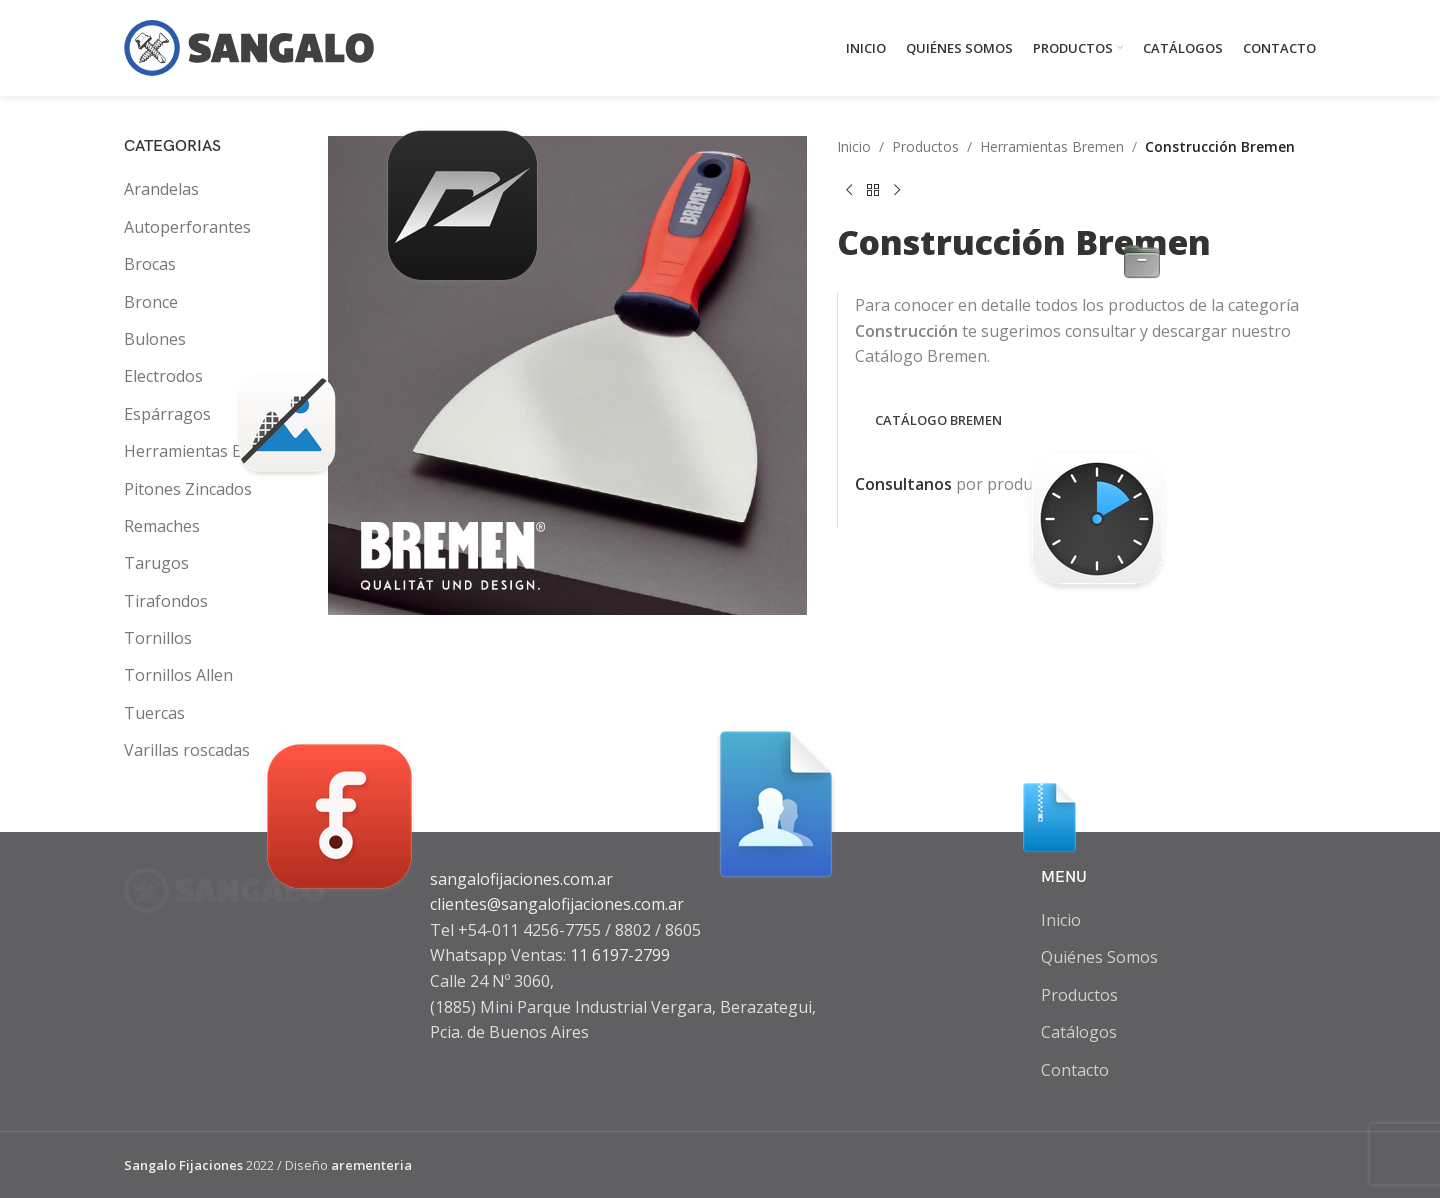 The image size is (1440, 1198). I want to click on user data or contacts file, so click(776, 804).